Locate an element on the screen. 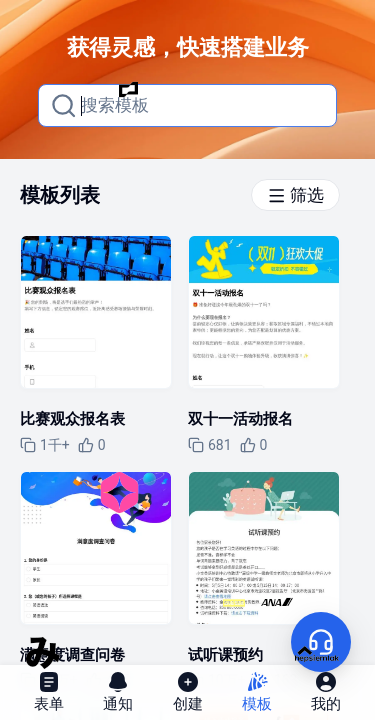 The width and height of the screenshot is (375, 720). open the Mihon manga reader app is located at coordinates (43, 653).